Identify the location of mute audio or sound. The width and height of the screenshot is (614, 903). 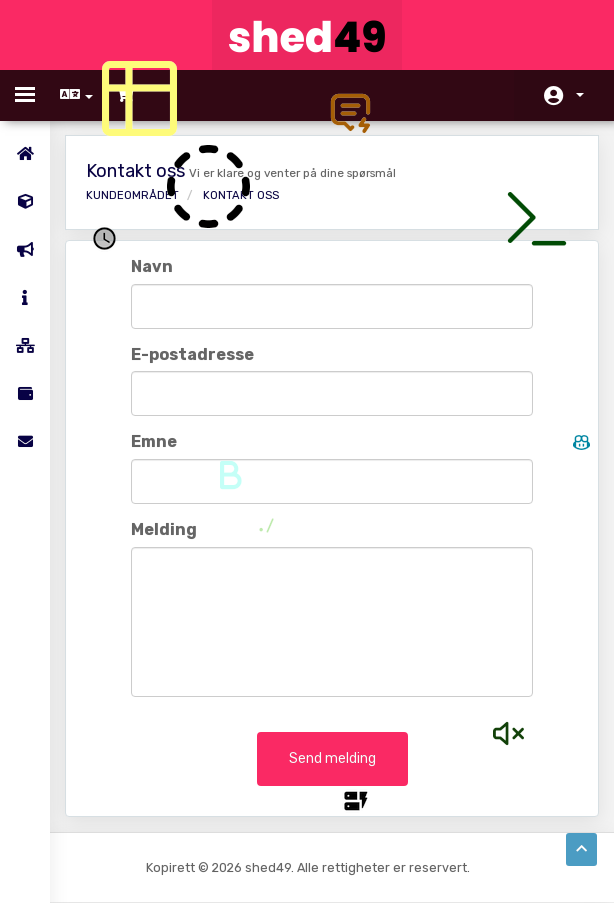
(508, 733).